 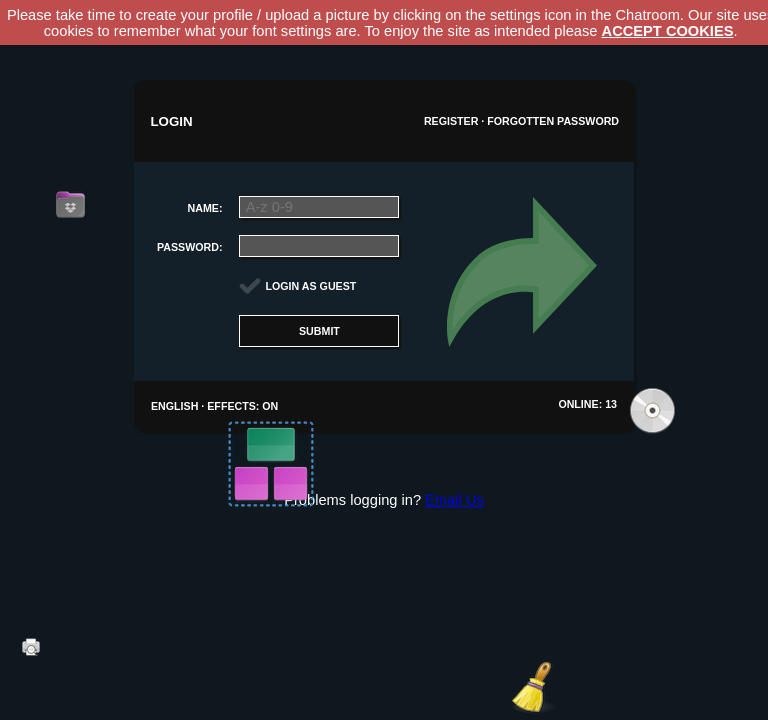 I want to click on preview document before printing, so click(x=31, y=647).